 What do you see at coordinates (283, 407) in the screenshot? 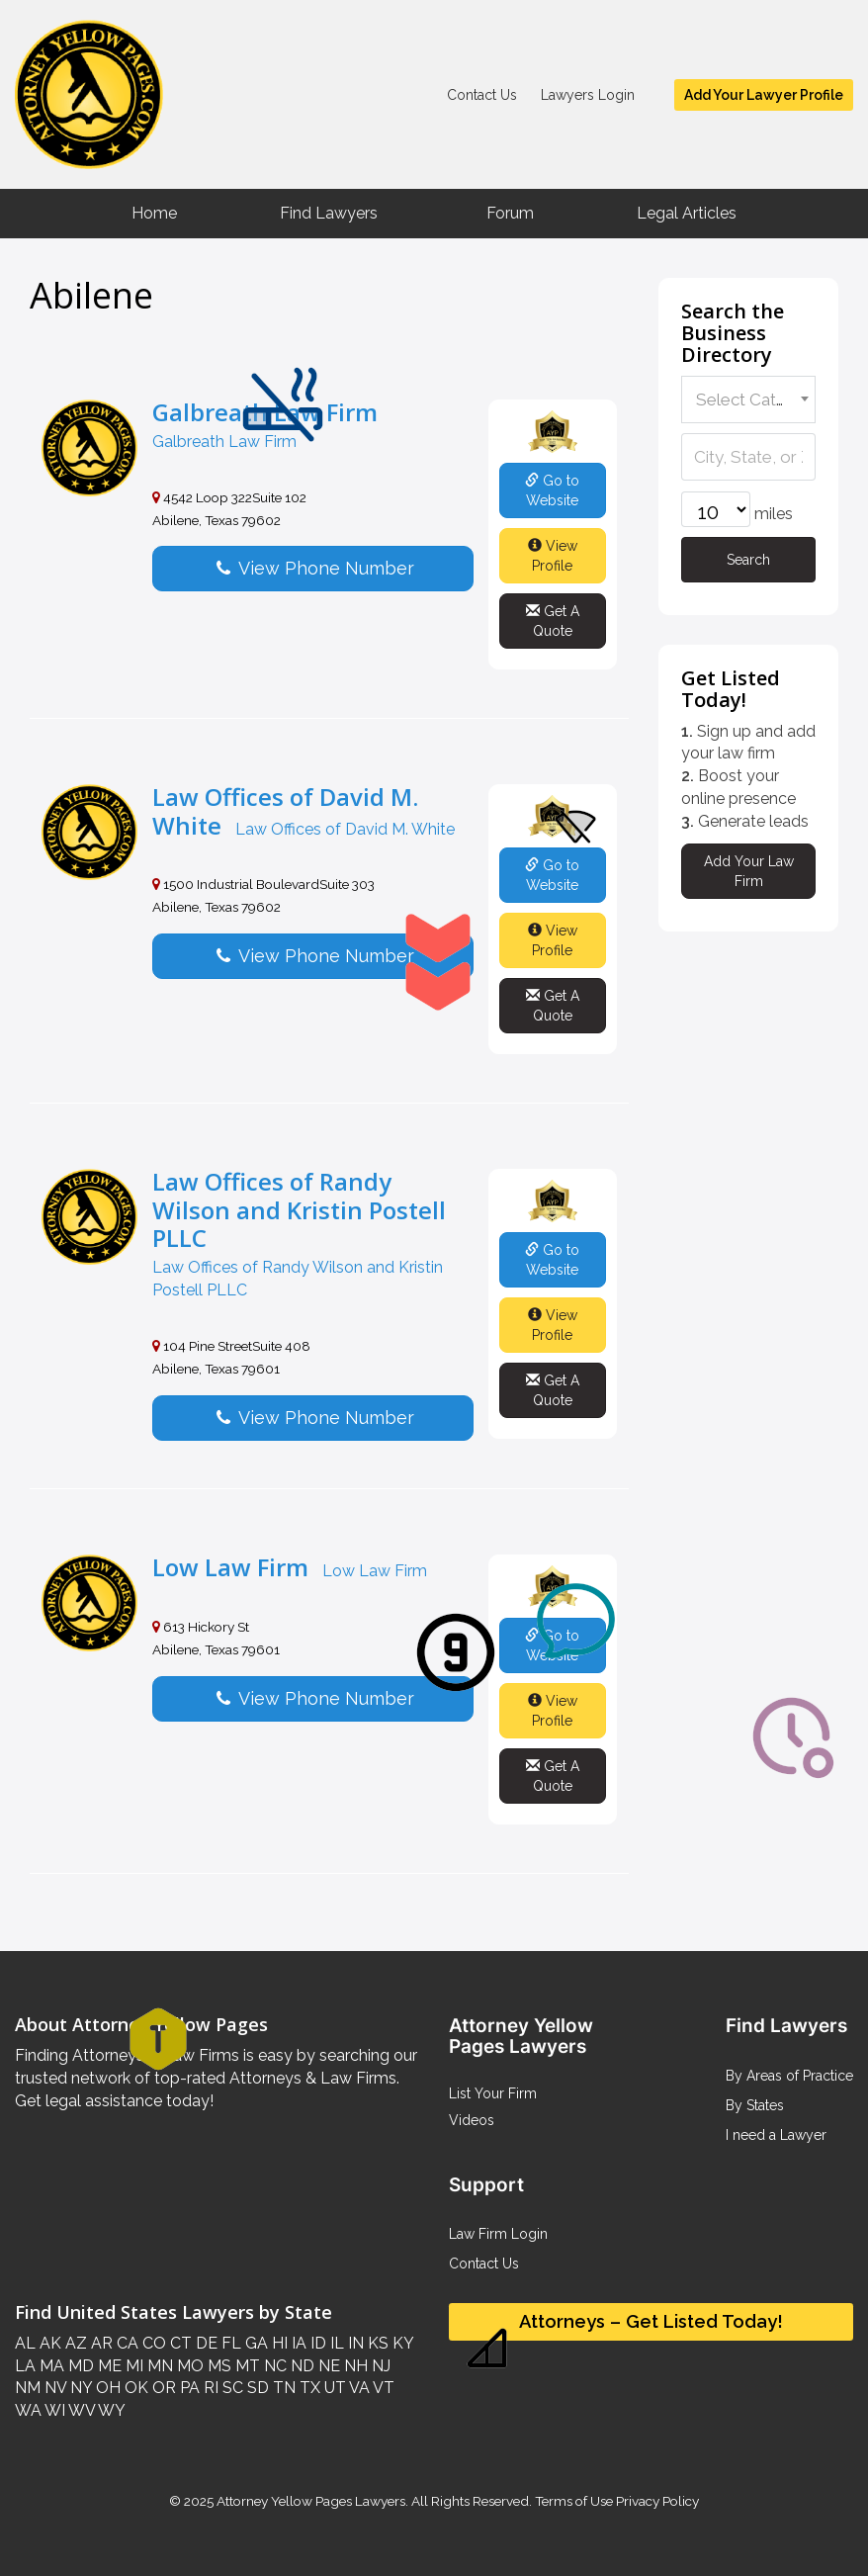
I see `indicates a no smoking area` at bounding box center [283, 407].